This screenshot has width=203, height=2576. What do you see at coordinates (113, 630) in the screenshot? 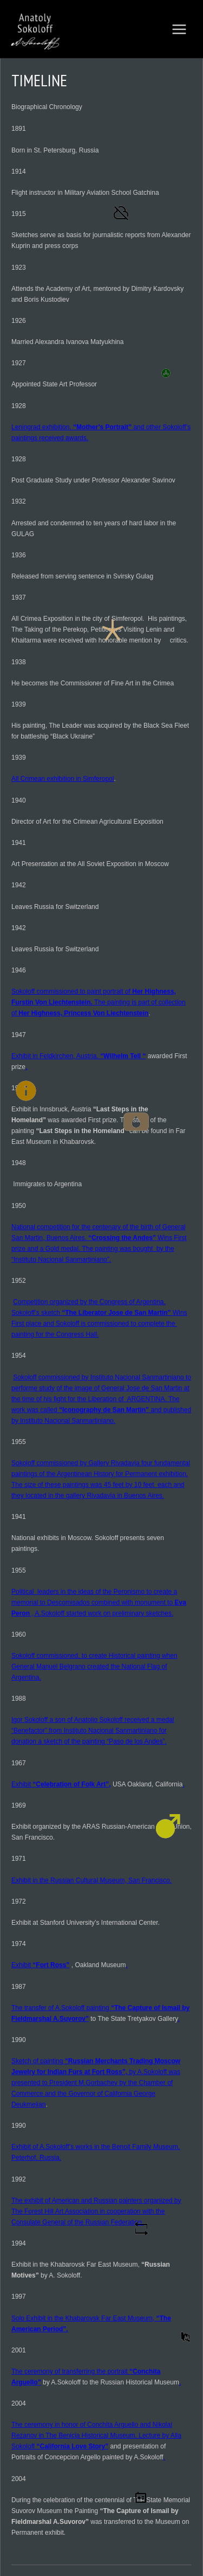
I see `advent of code logo` at bounding box center [113, 630].